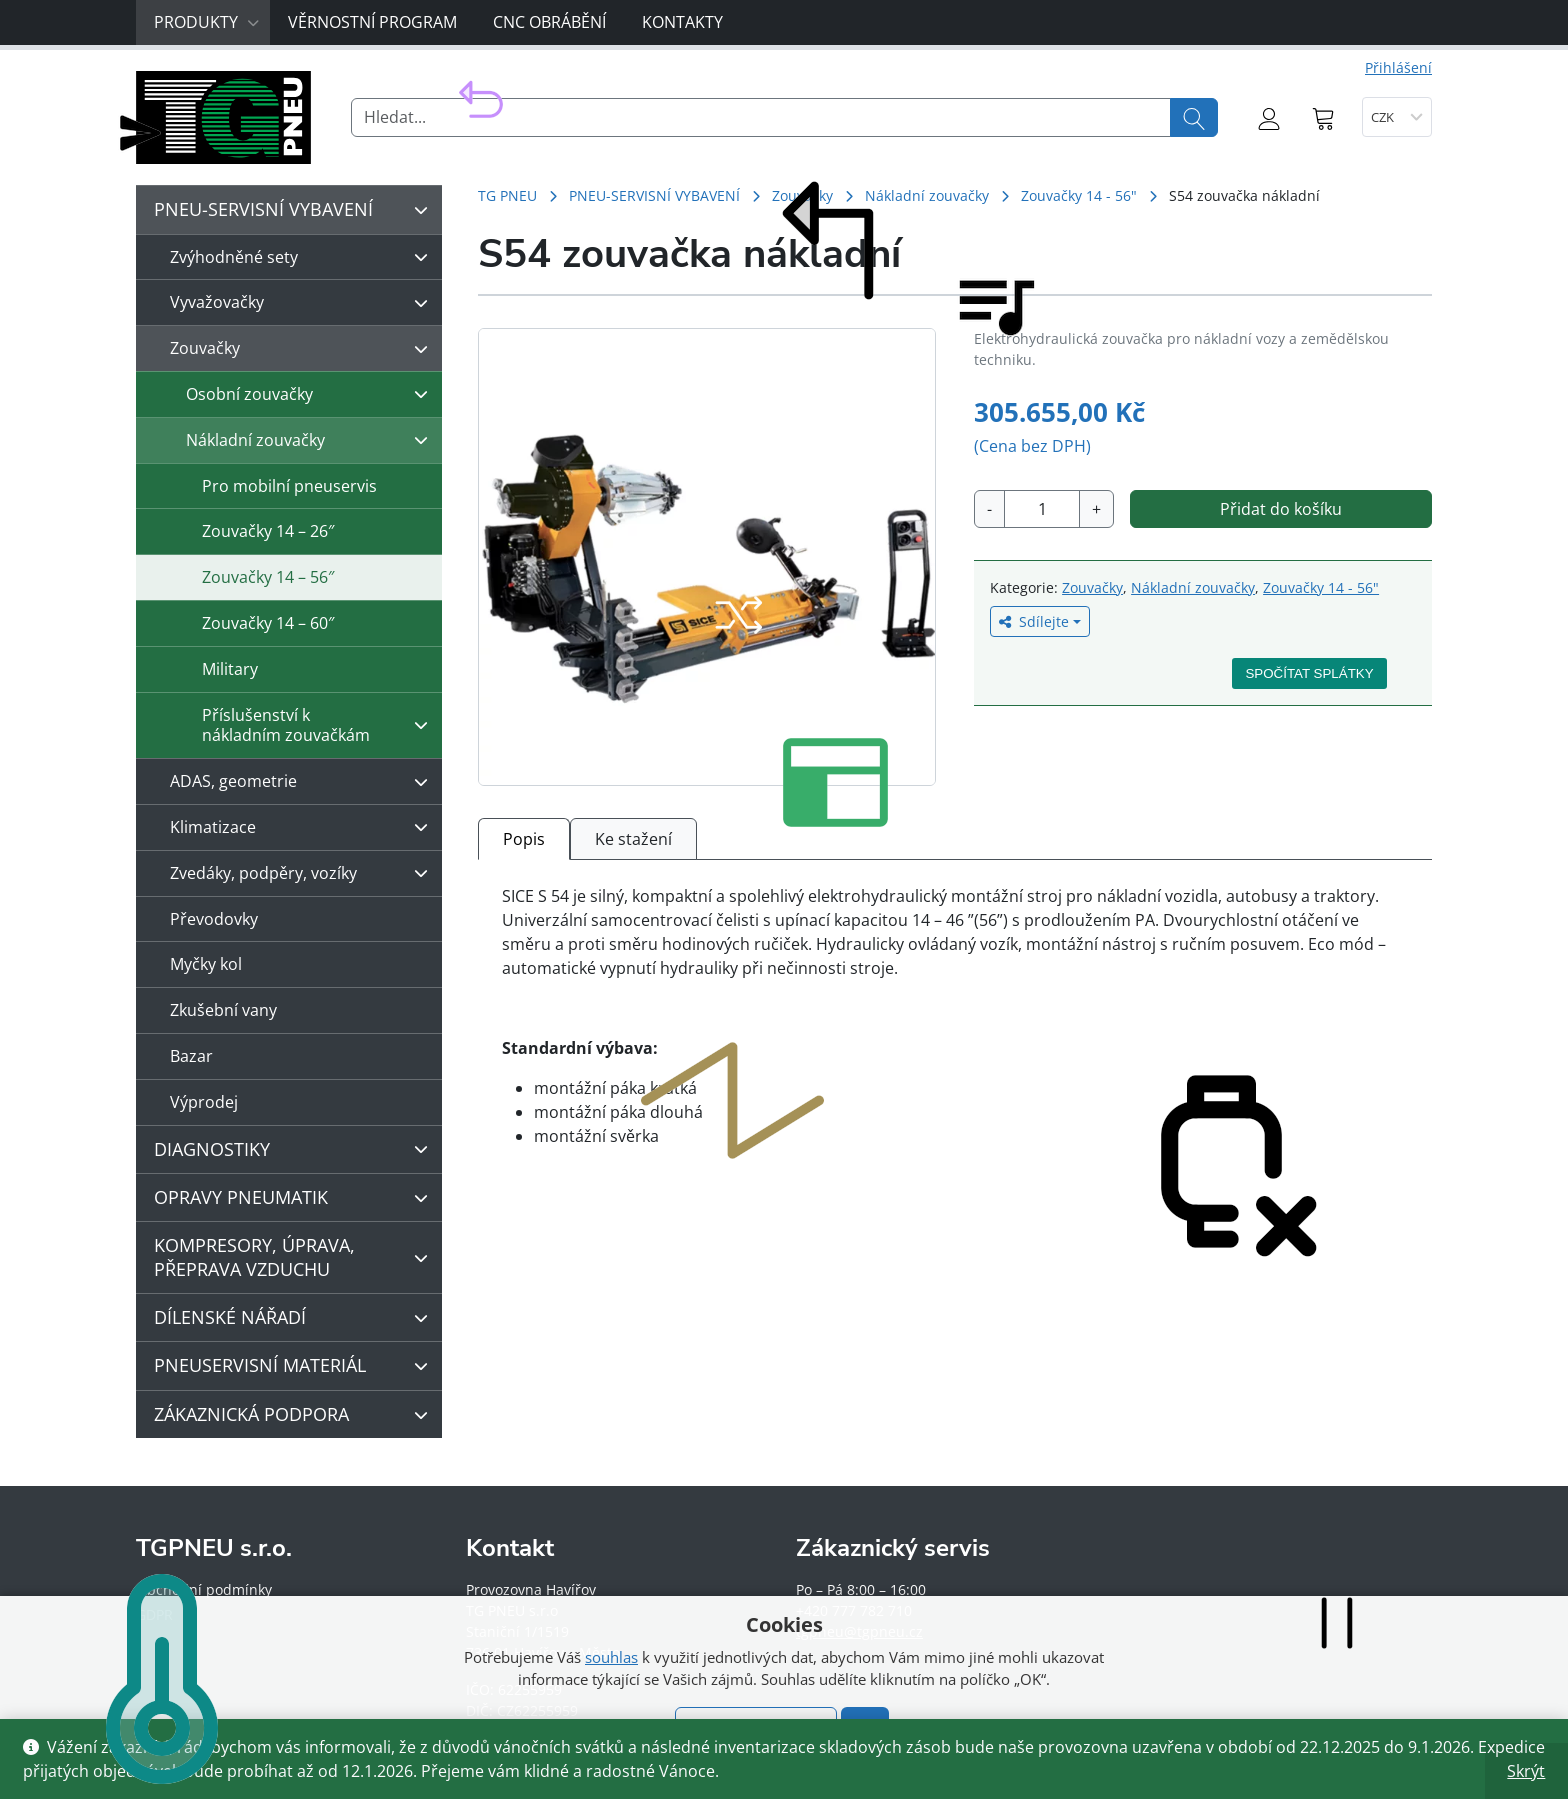 The image size is (1568, 1799). What do you see at coordinates (738, 615) in the screenshot?
I see `shuffle playlist or queue order` at bounding box center [738, 615].